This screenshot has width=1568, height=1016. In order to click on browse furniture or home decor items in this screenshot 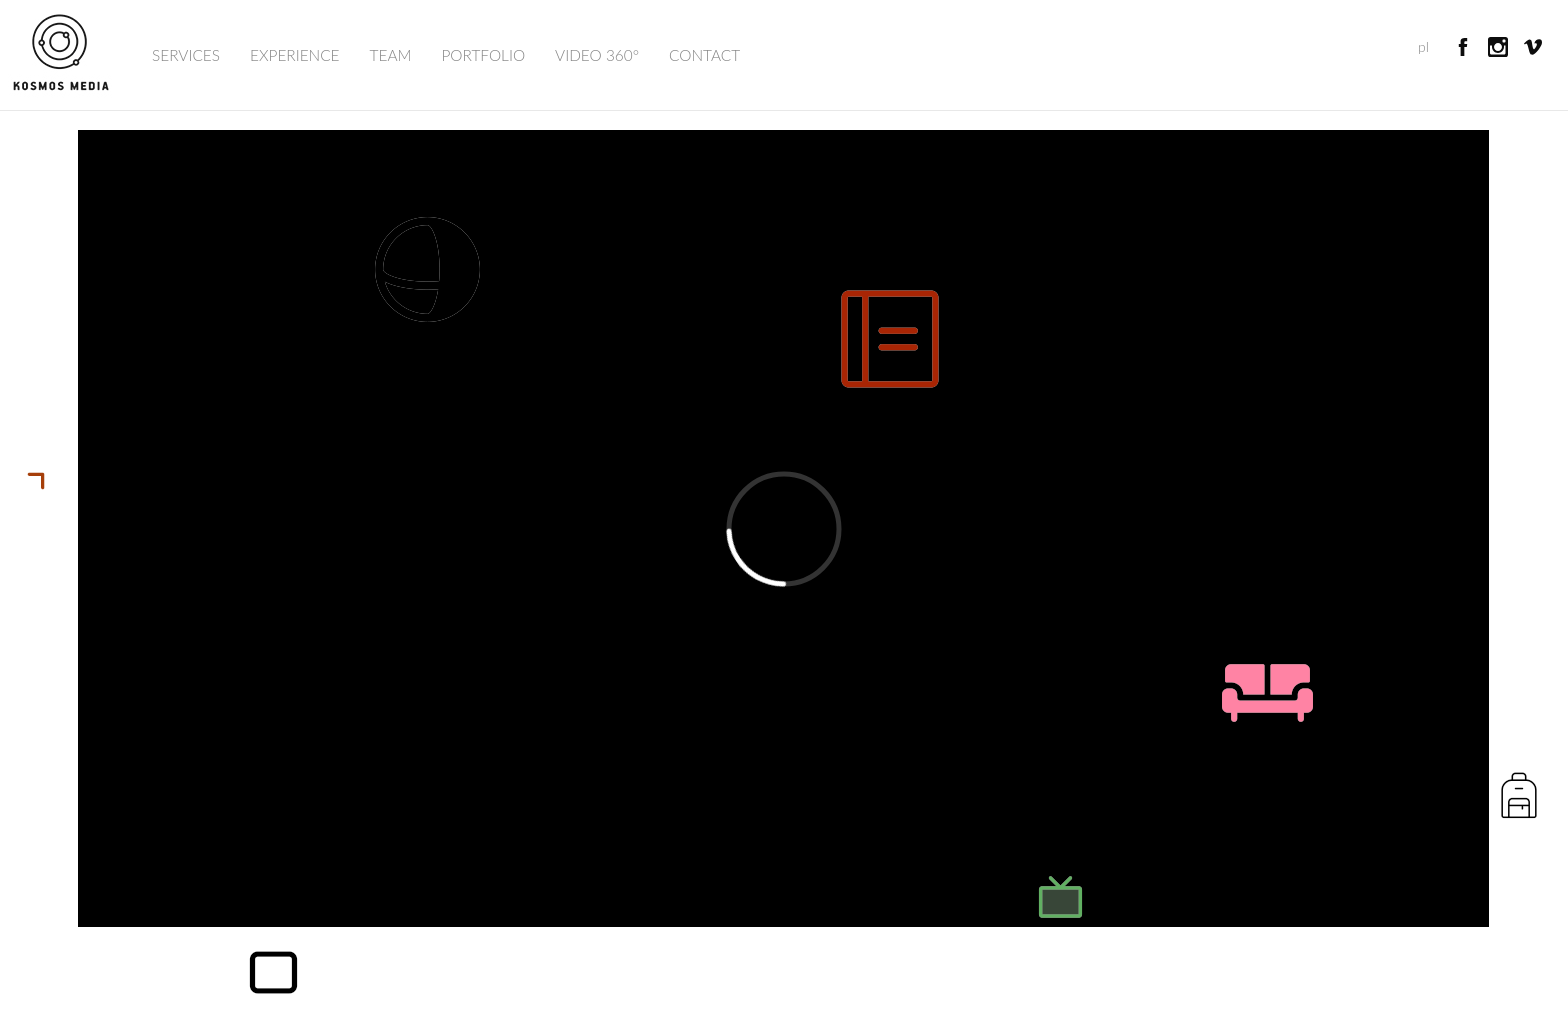, I will do `click(1267, 691)`.